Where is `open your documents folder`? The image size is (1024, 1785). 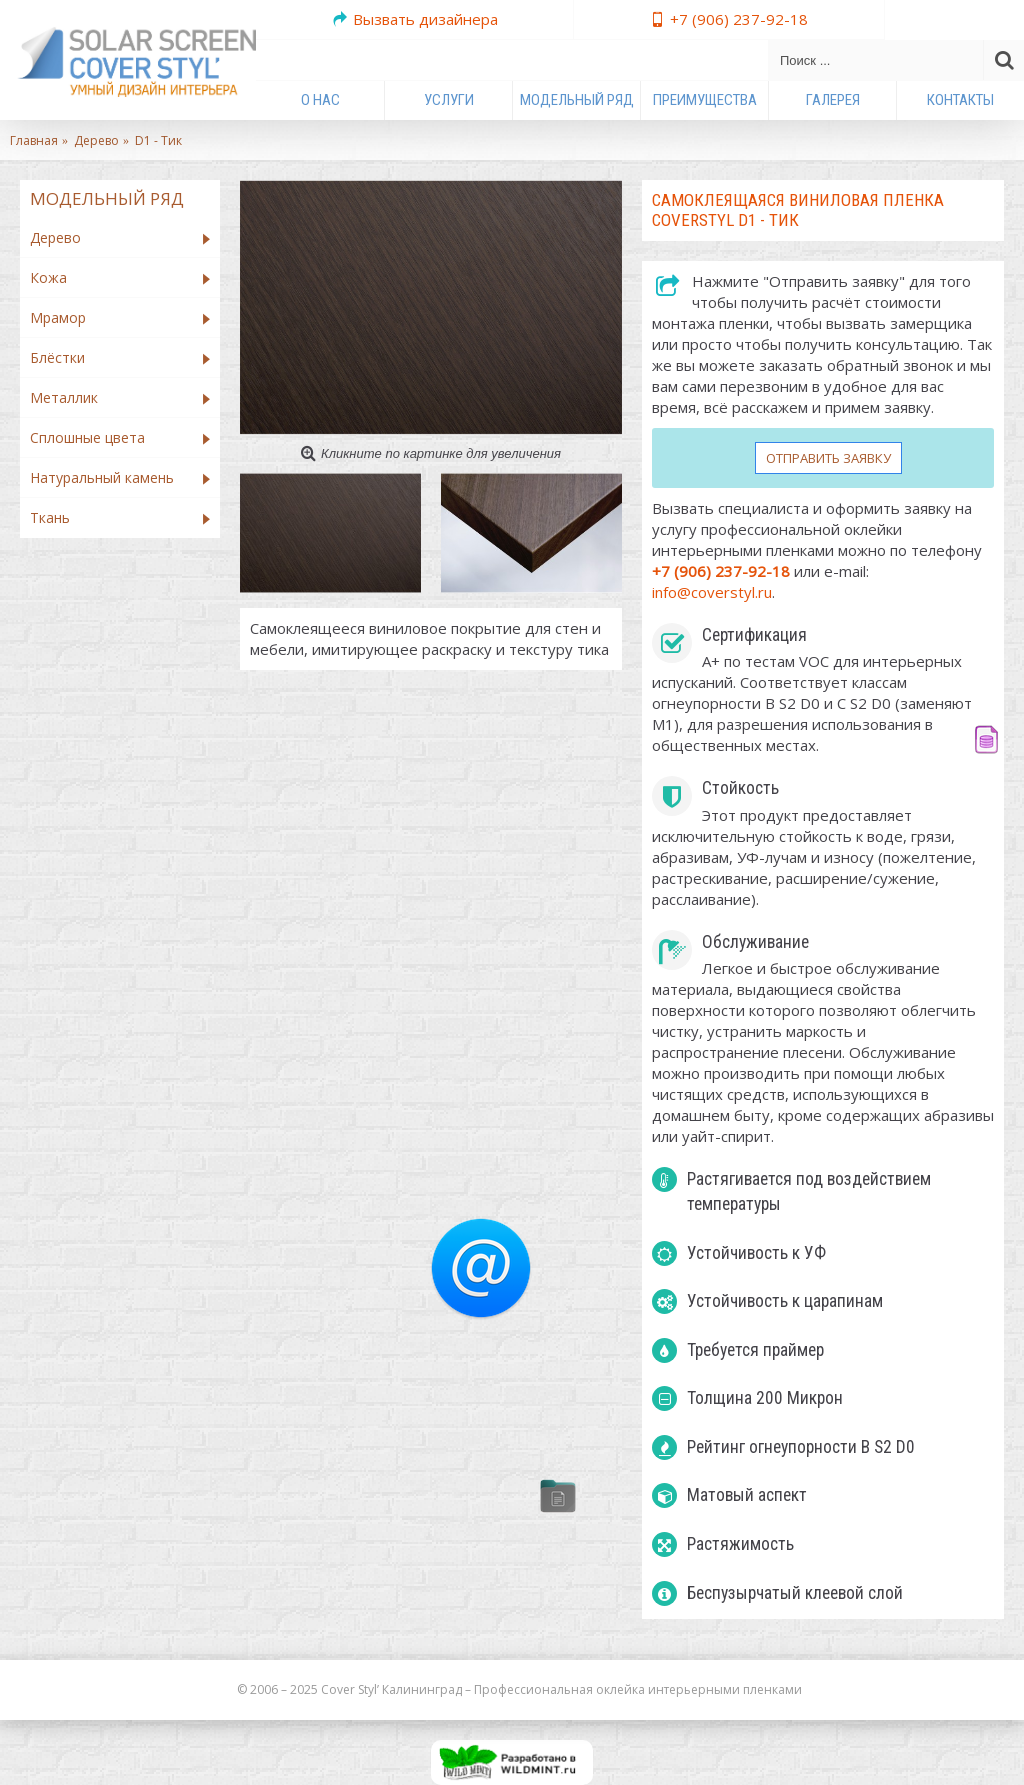
open your documents folder is located at coordinates (558, 1496).